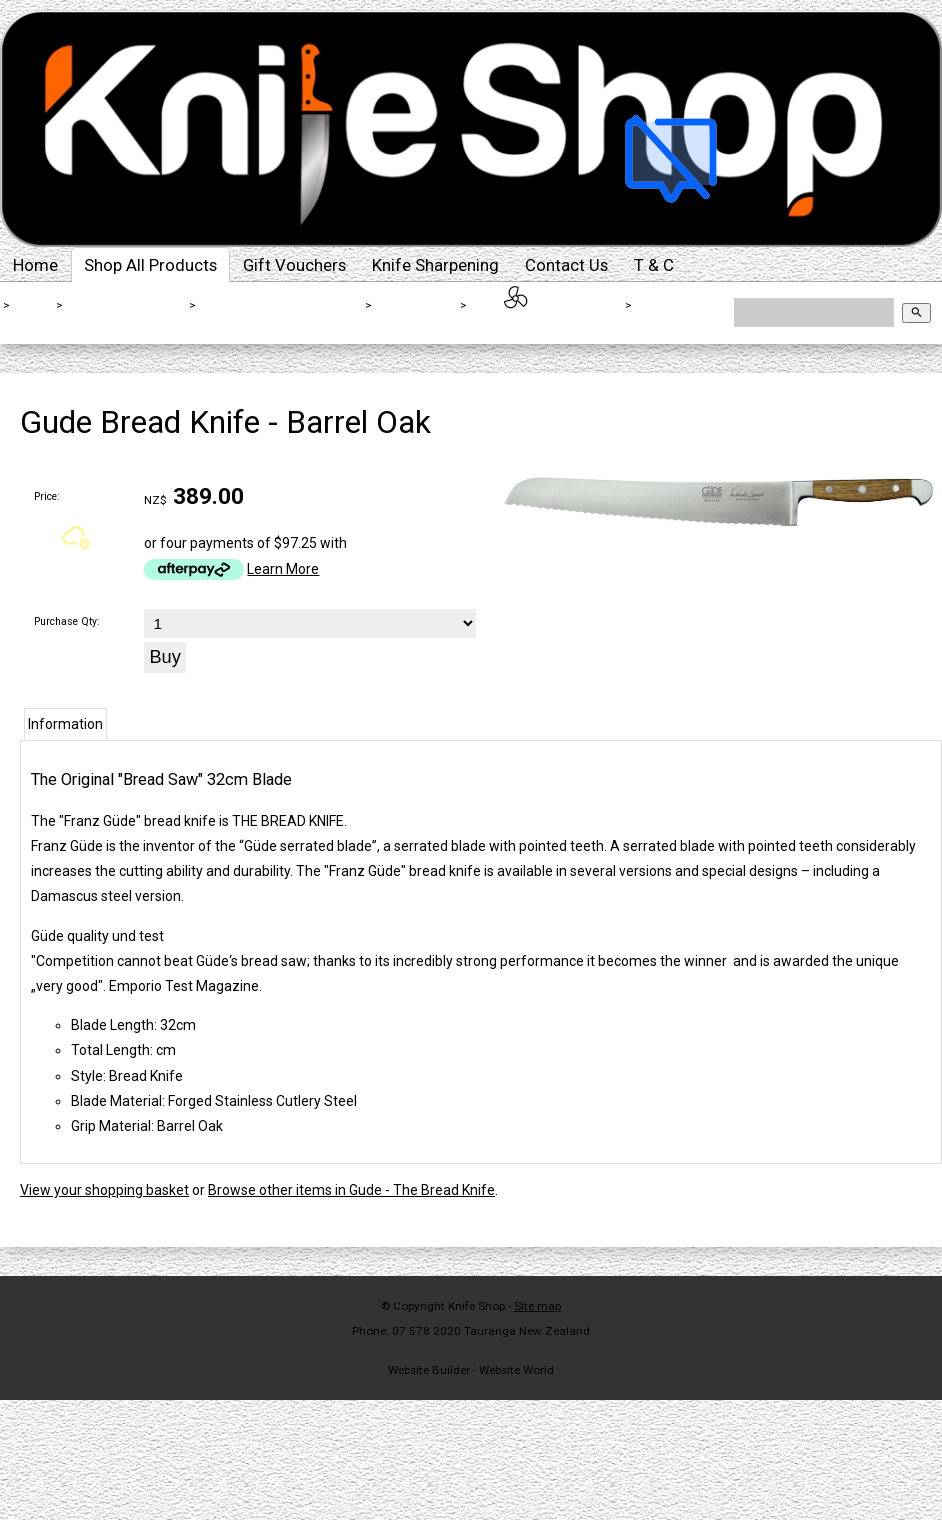  Describe the element at coordinates (515, 298) in the screenshot. I see `adjust fan or ventilation settings` at that location.